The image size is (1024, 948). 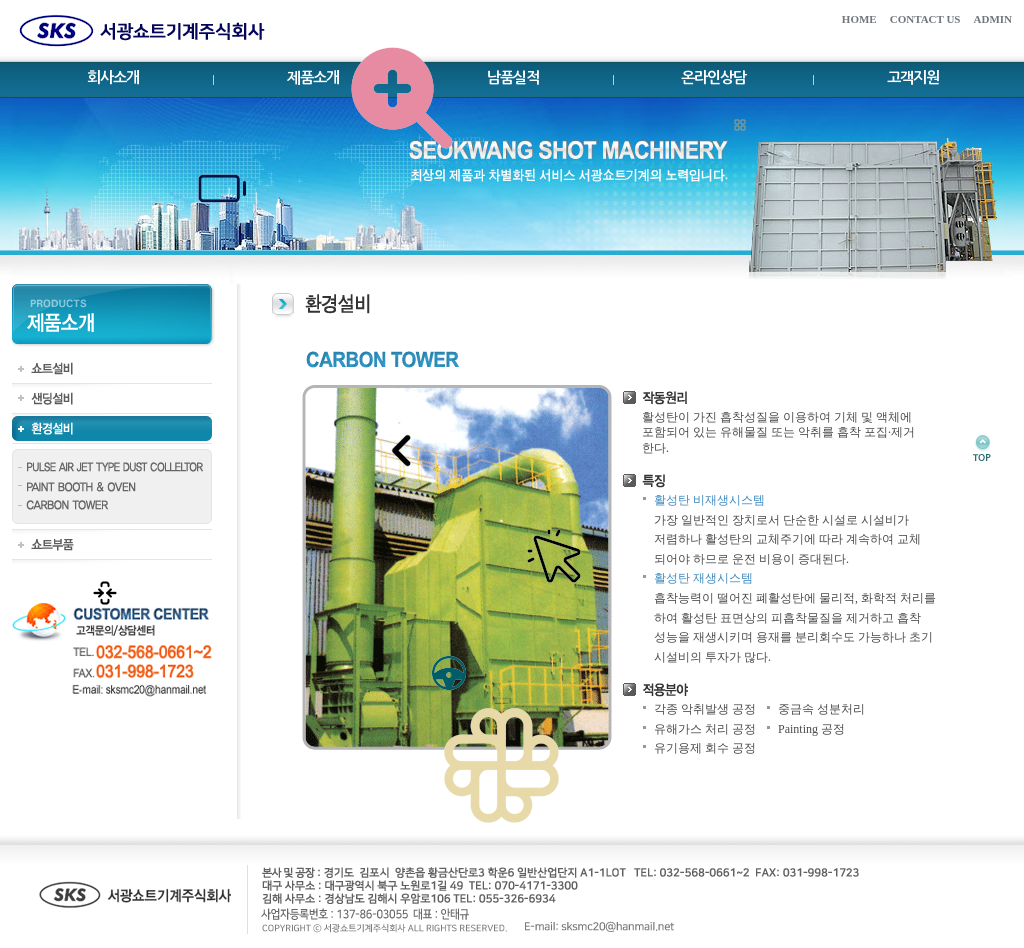 What do you see at coordinates (401, 450) in the screenshot?
I see `go back to the previous screen` at bounding box center [401, 450].